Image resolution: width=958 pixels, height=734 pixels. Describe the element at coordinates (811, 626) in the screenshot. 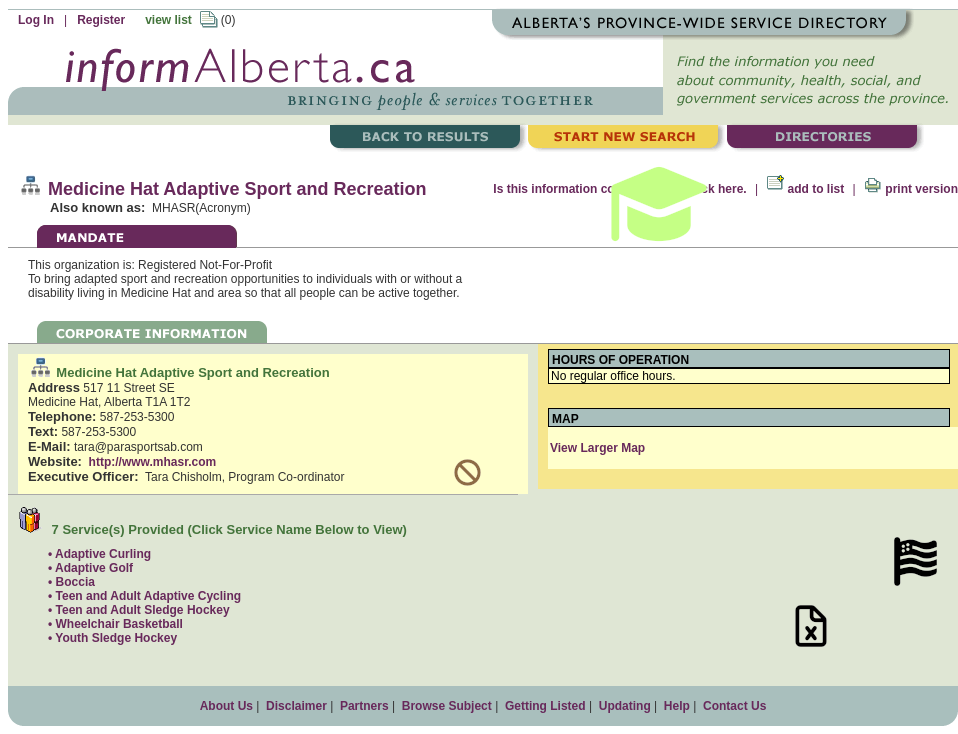

I see `open or view an excel spreadsheet` at that location.